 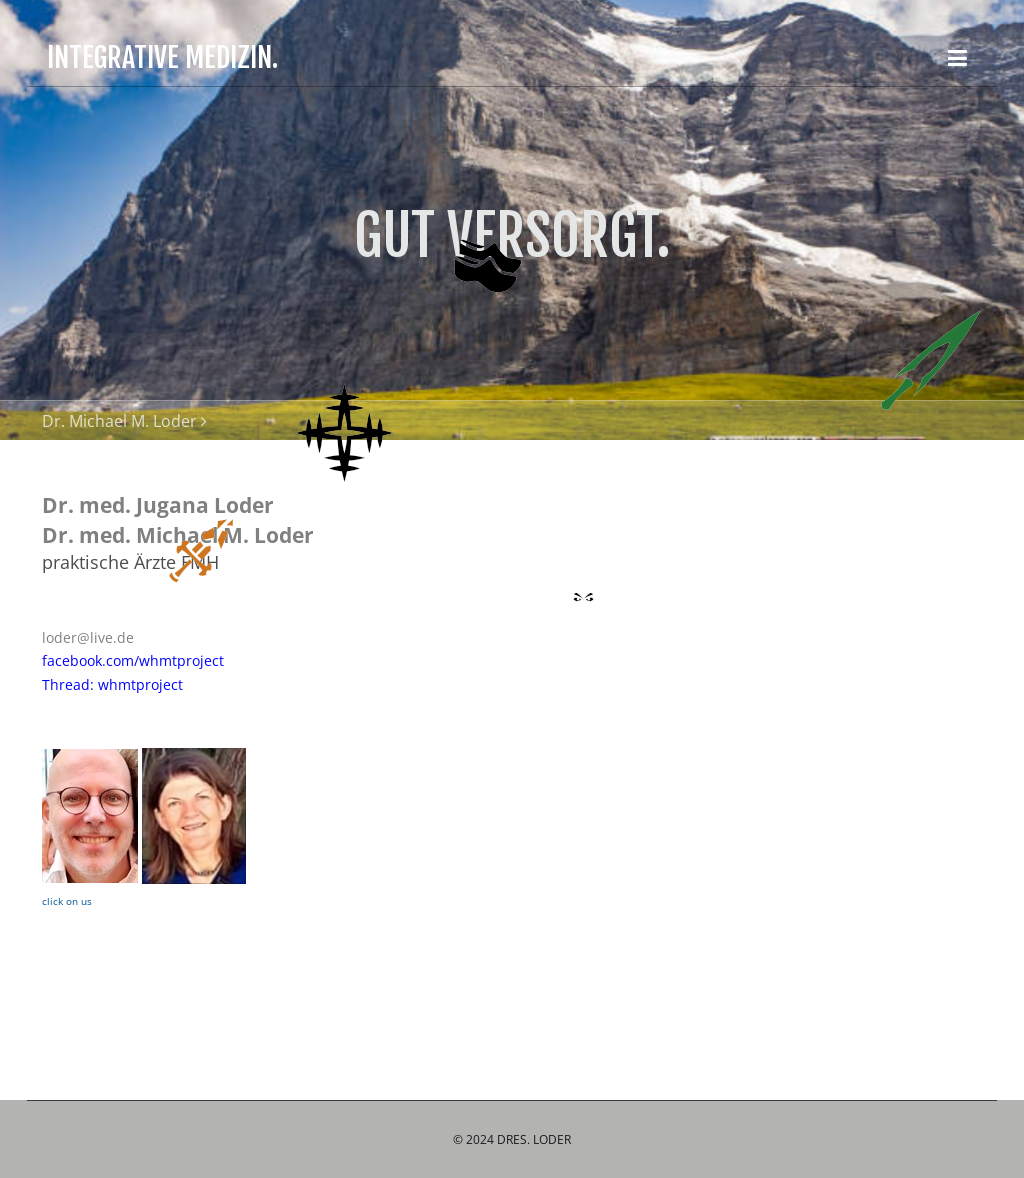 What do you see at coordinates (931, 359) in the screenshot?
I see `equip energy sword weapon` at bounding box center [931, 359].